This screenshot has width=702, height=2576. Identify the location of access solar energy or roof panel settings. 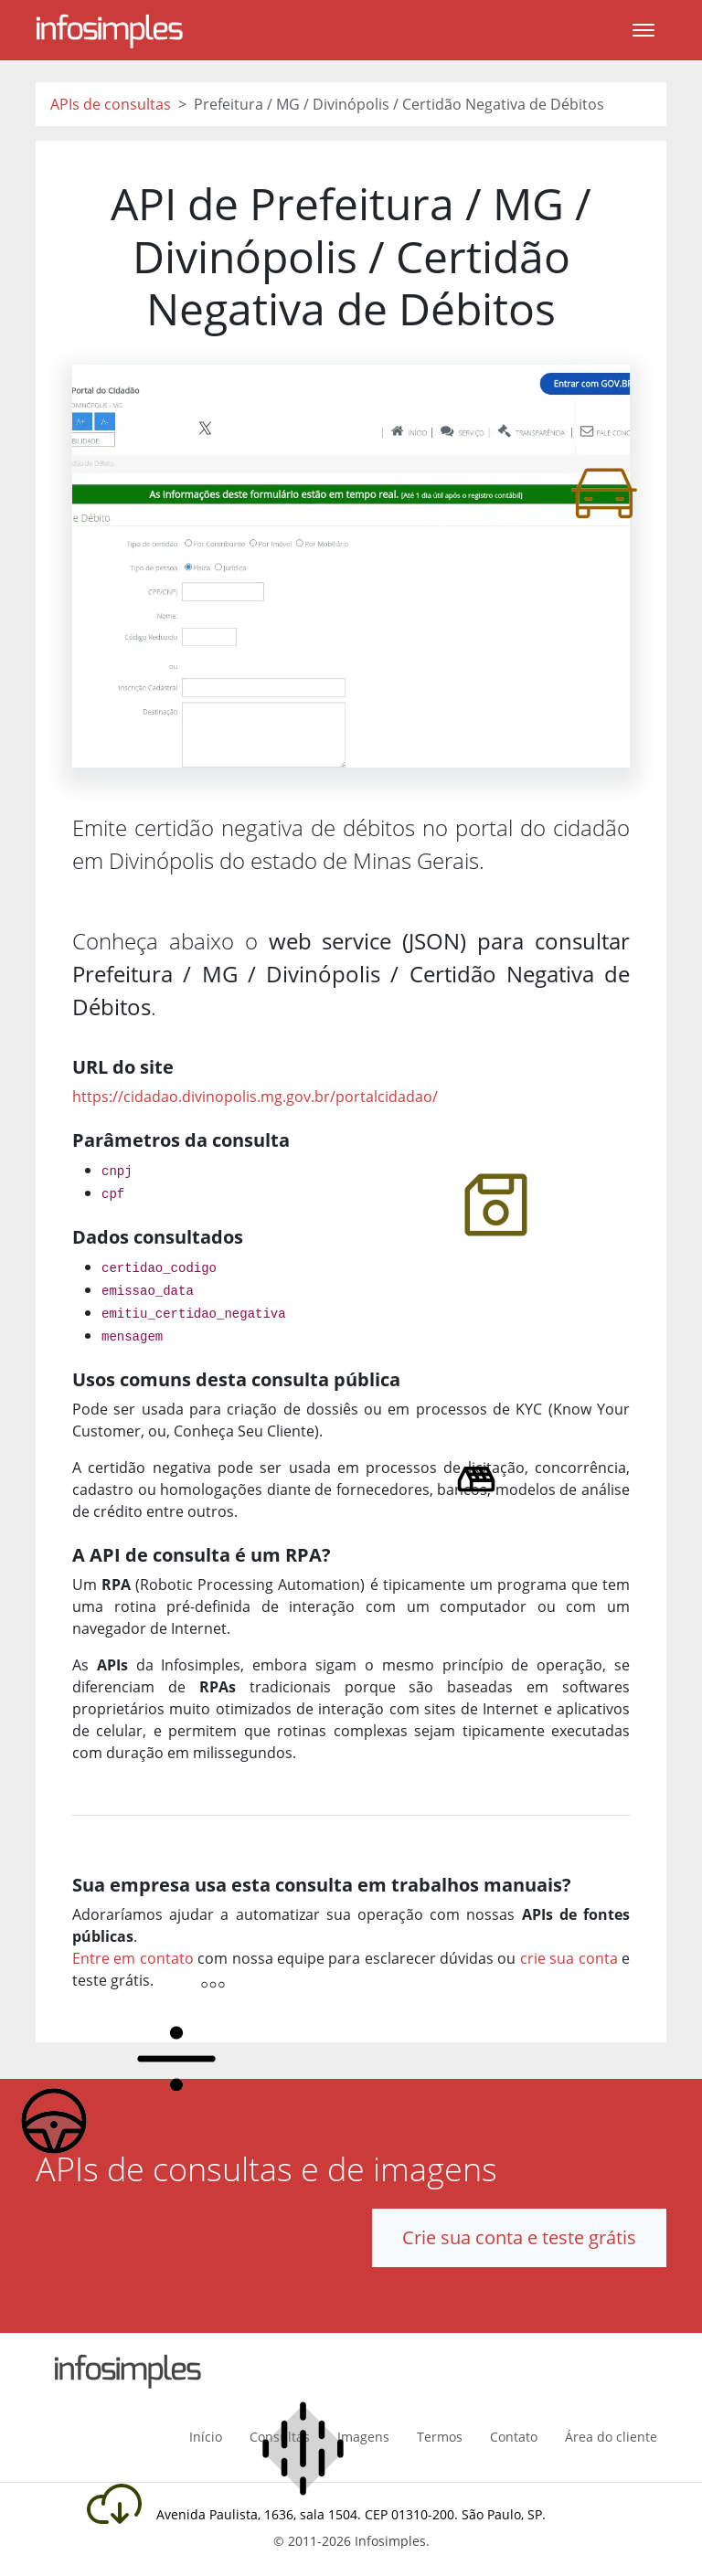
(476, 1480).